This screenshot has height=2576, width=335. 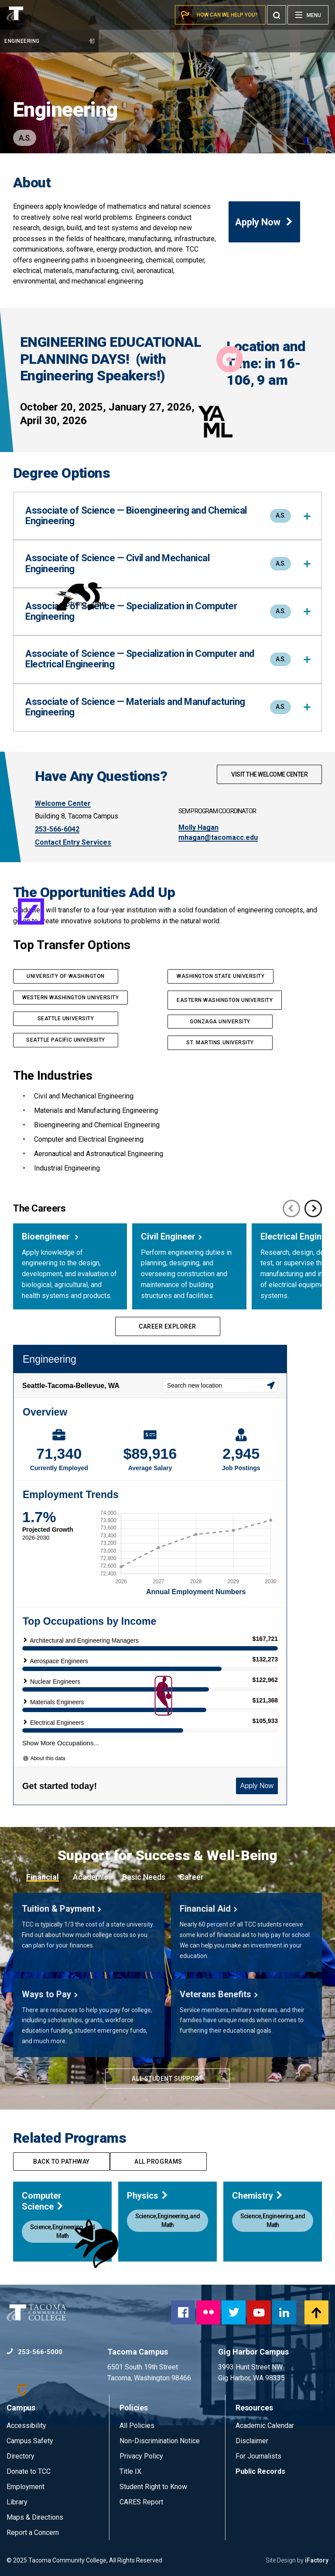 I want to click on open Google Chronicle security platform, so click(x=22, y=2390).